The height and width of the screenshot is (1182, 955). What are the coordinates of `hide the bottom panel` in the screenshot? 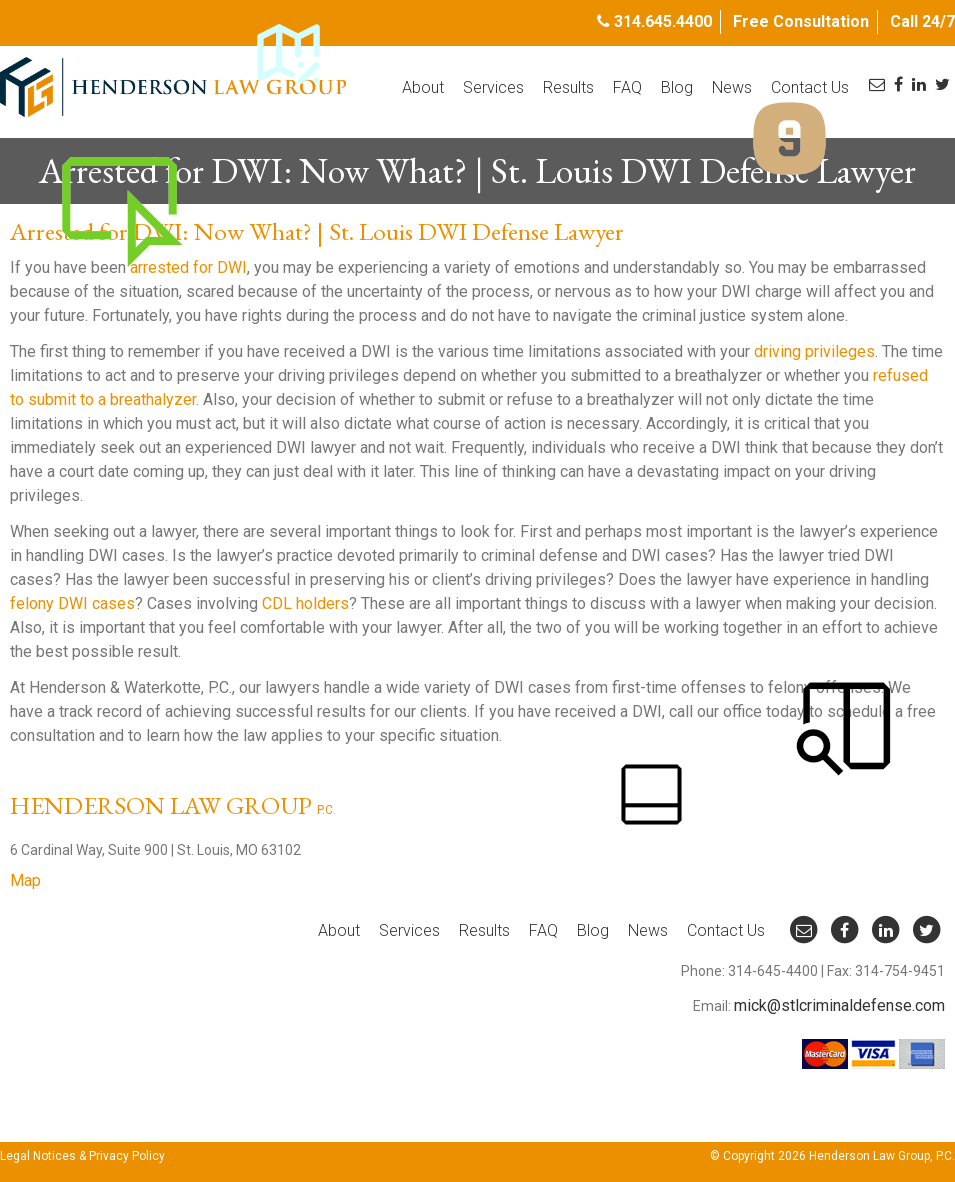 It's located at (651, 794).